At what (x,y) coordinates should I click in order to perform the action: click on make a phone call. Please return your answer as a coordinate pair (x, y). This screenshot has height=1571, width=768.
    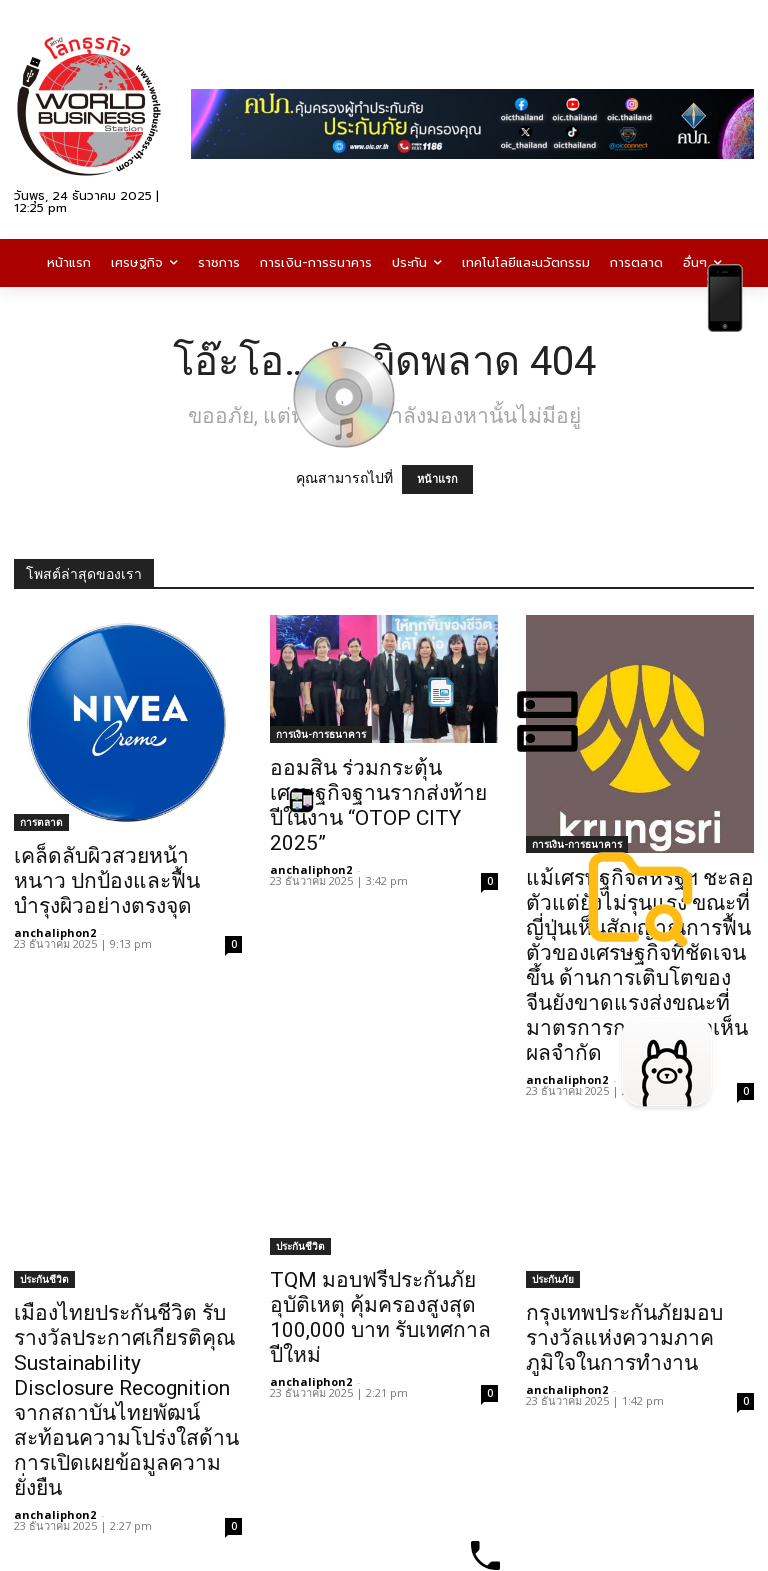
    Looking at the image, I should click on (485, 1555).